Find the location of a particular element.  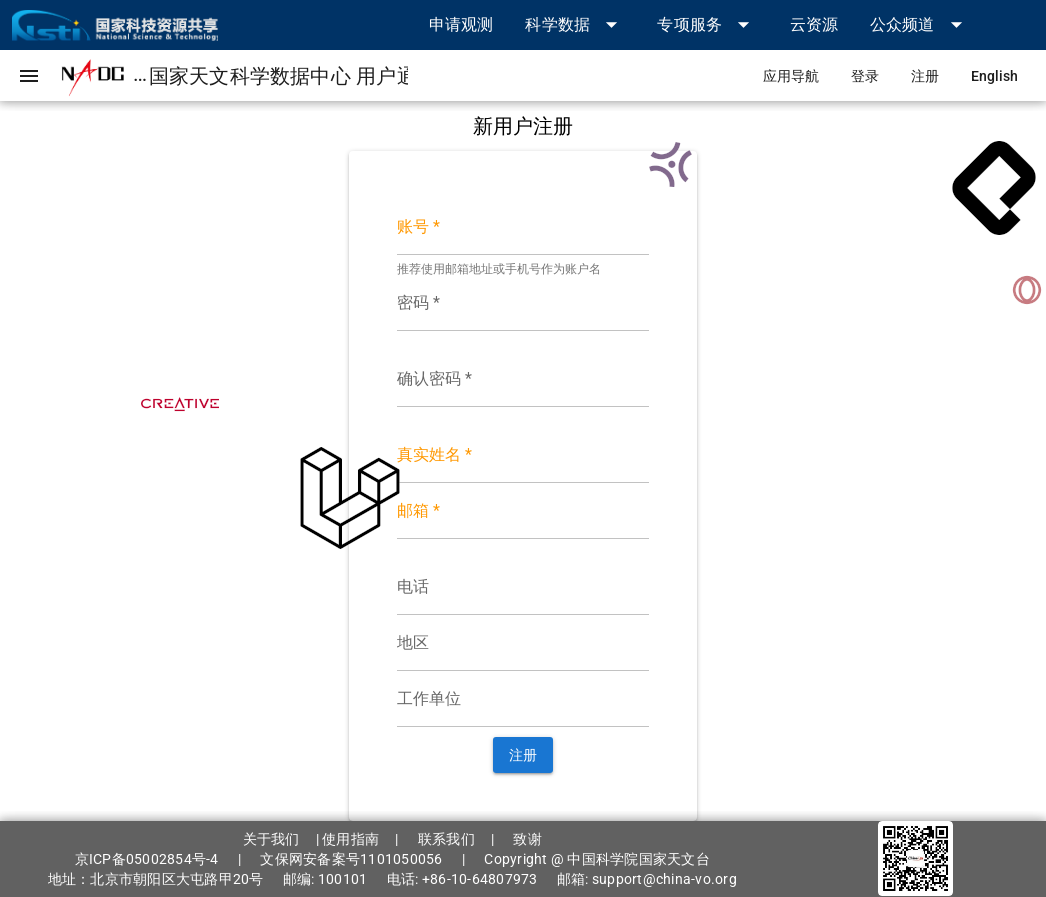

open Launchpad app launcher is located at coordinates (670, 164).